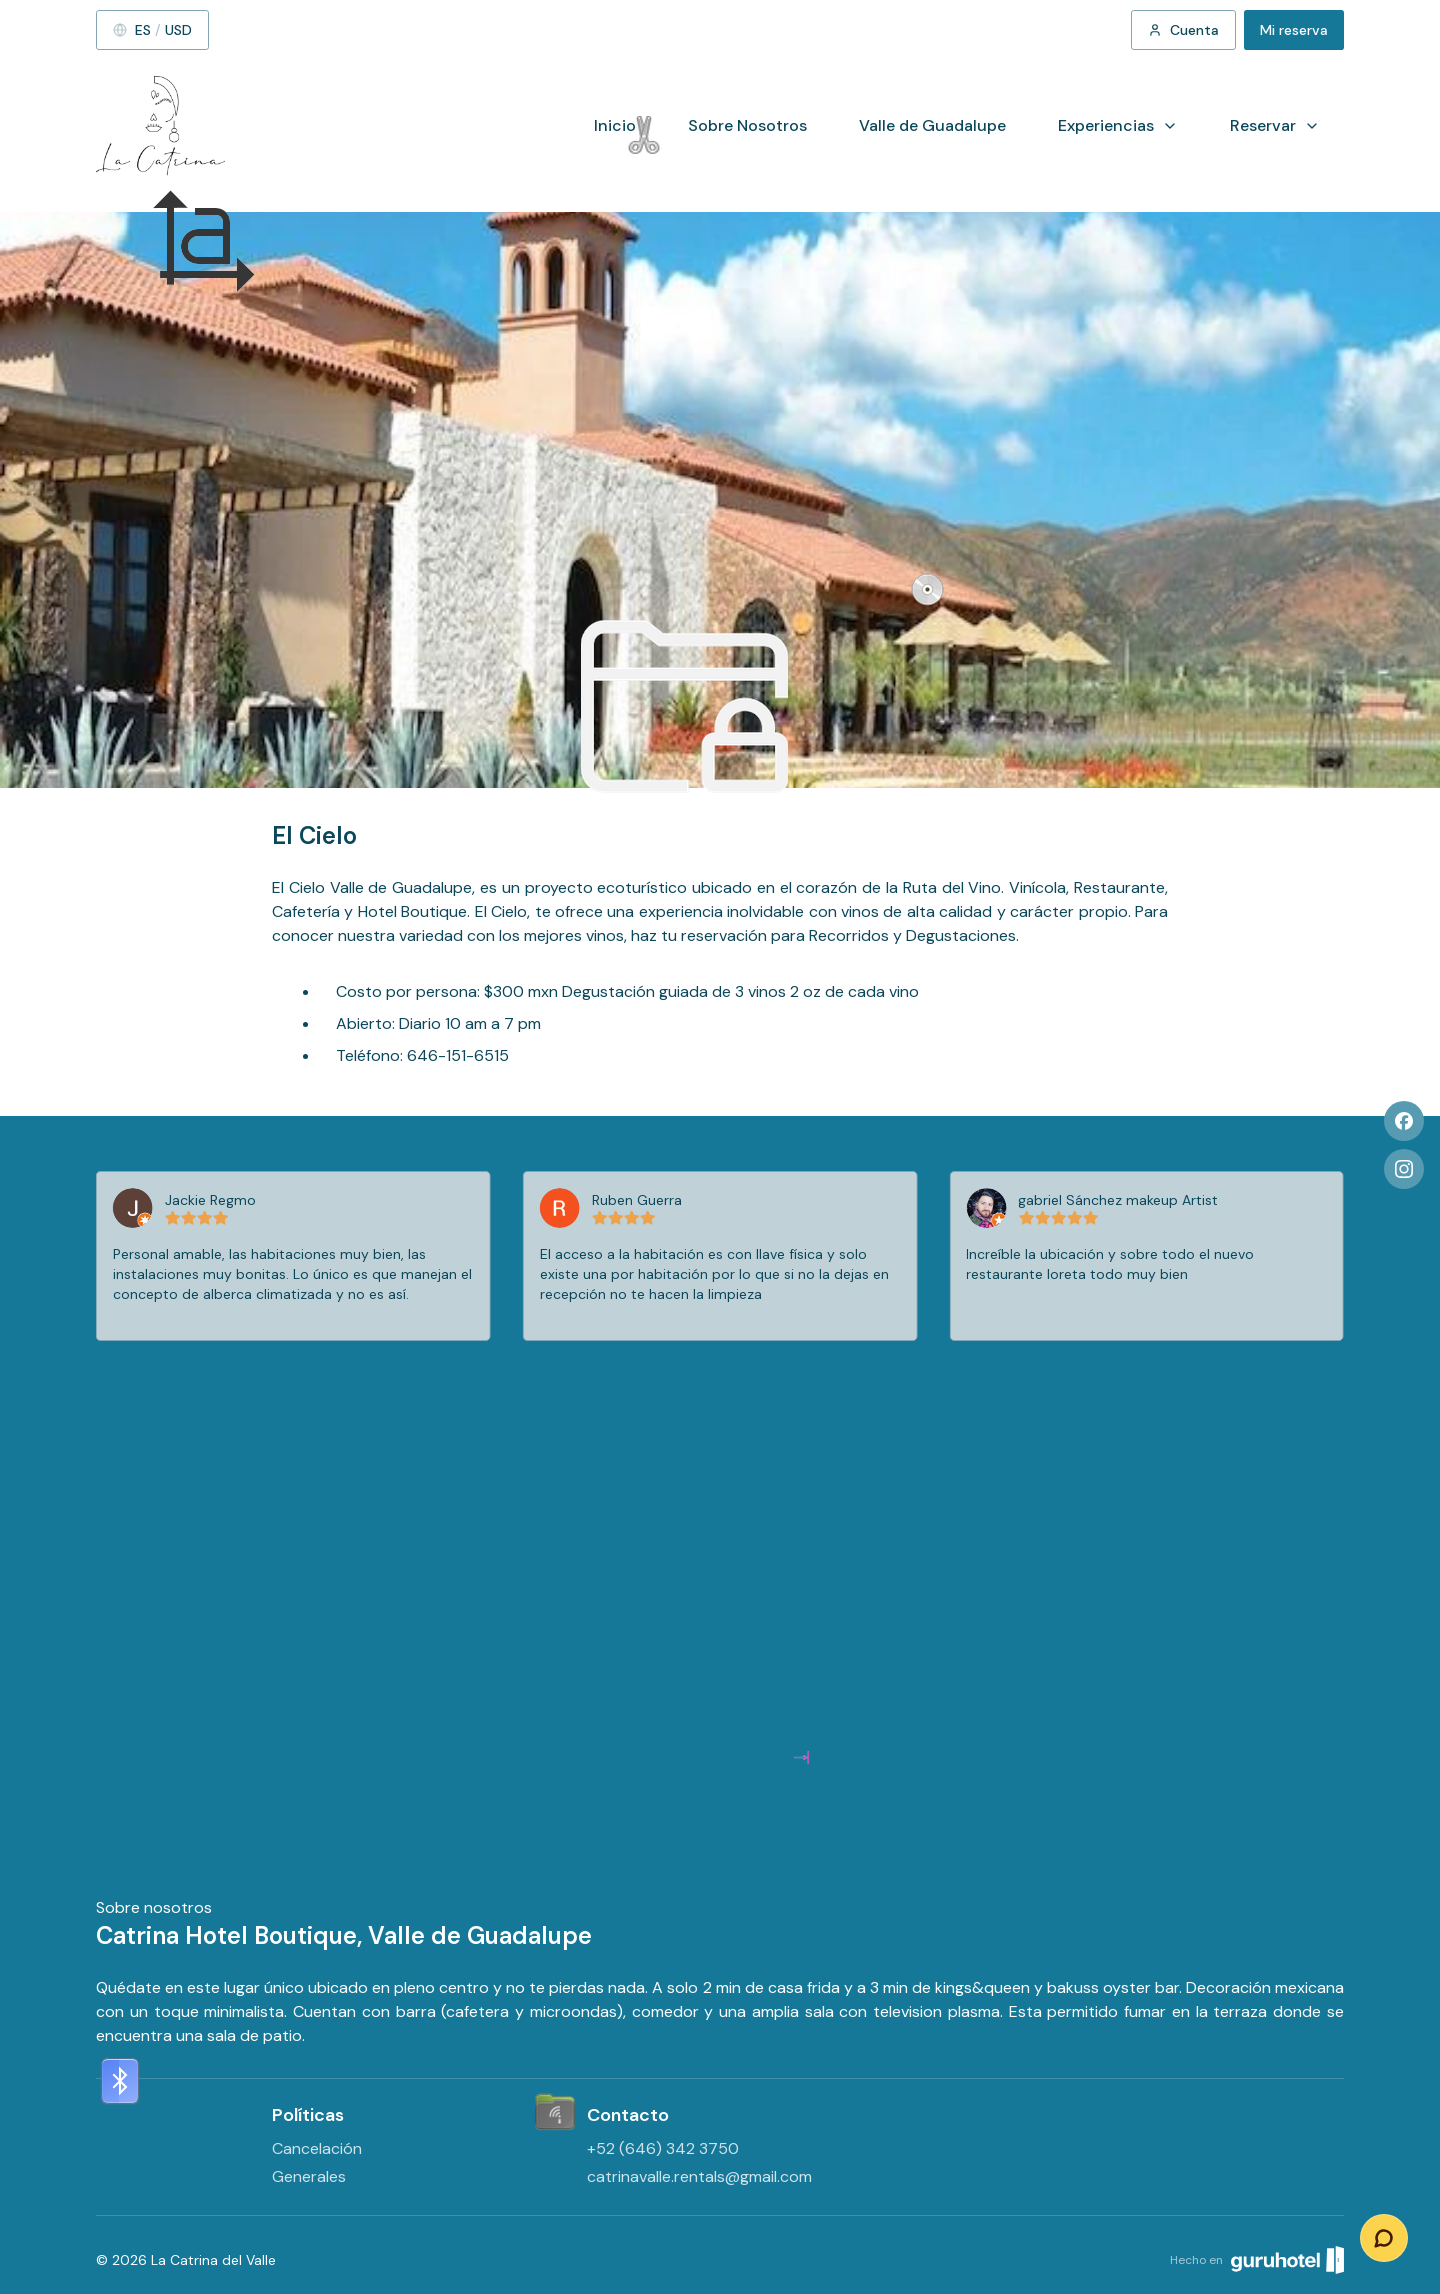  What do you see at coordinates (555, 2111) in the screenshot?
I see `open insync cloud sync folder` at bounding box center [555, 2111].